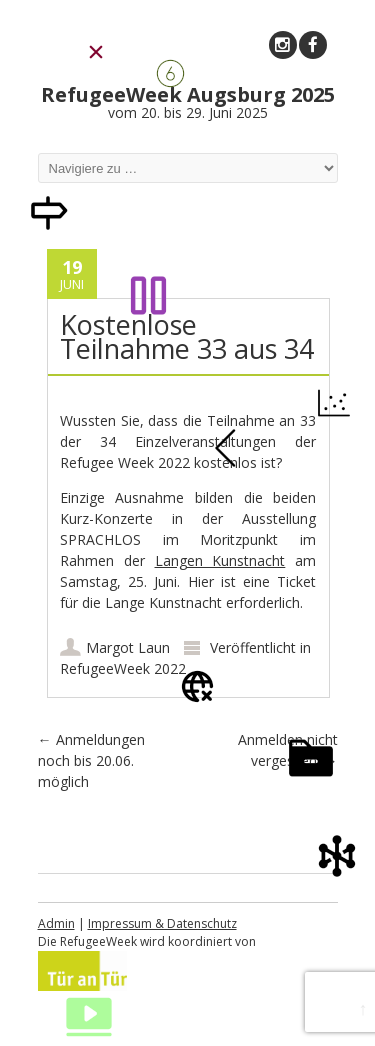  What do you see at coordinates (89, 1017) in the screenshot?
I see `play a video` at bounding box center [89, 1017].